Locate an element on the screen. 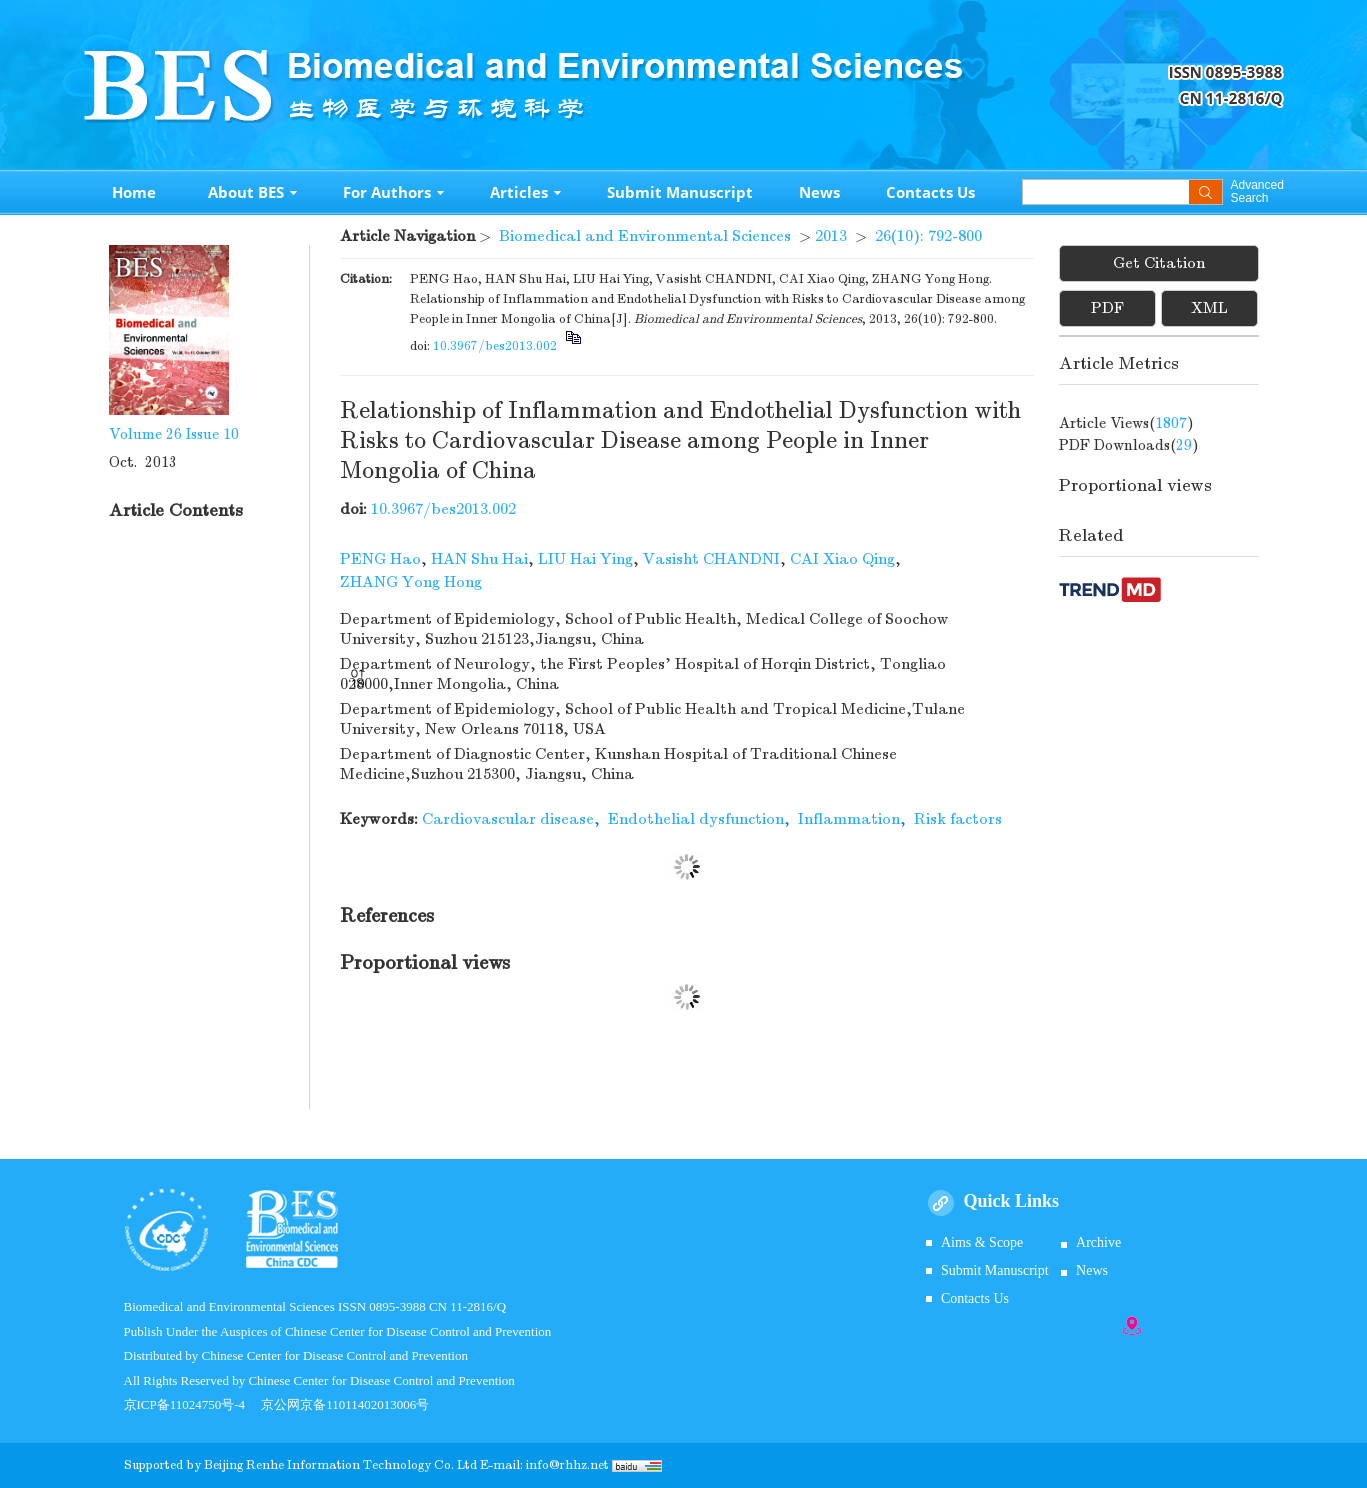 The height and width of the screenshot is (1488, 1367). view location area or zone on map is located at coordinates (1132, 1326).